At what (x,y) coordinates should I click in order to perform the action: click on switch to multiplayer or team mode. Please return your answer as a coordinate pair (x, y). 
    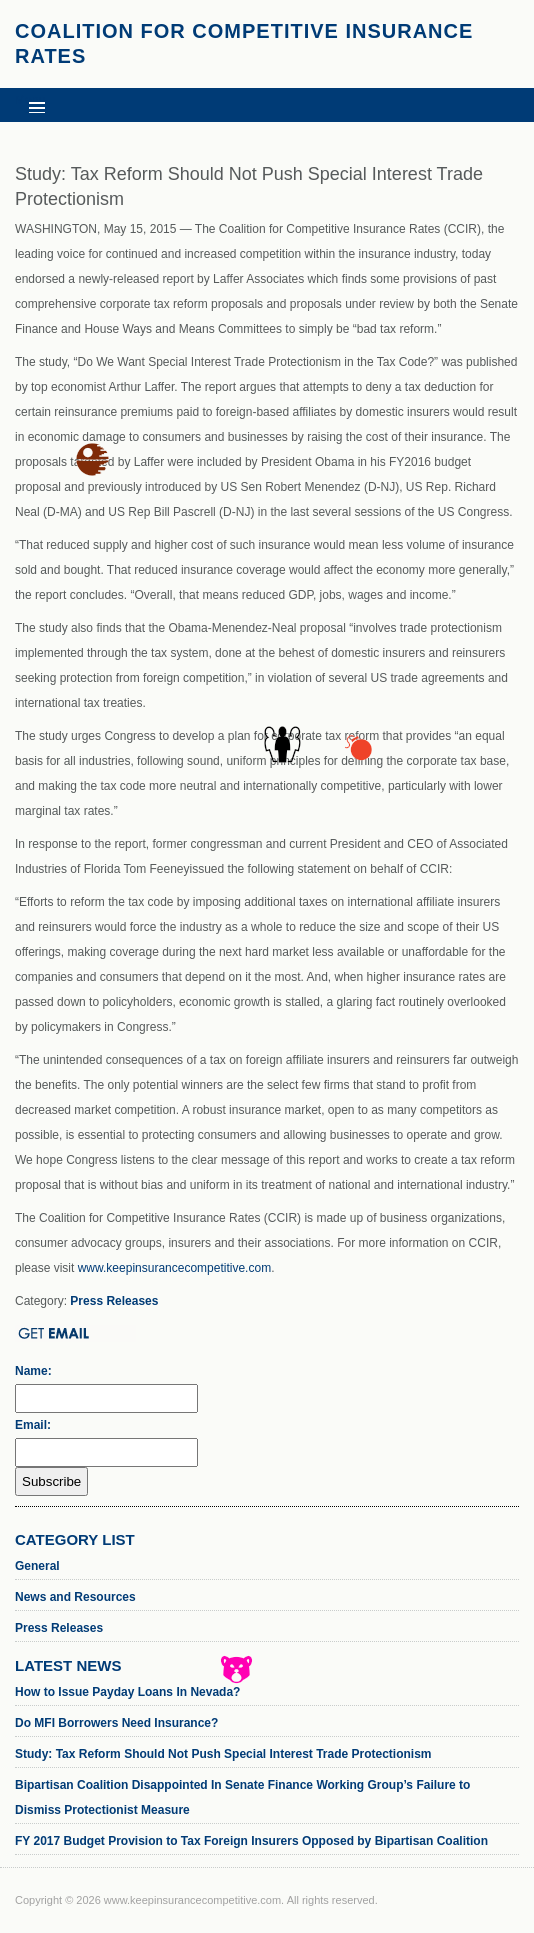
    Looking at the image, I should click on (282, 744).